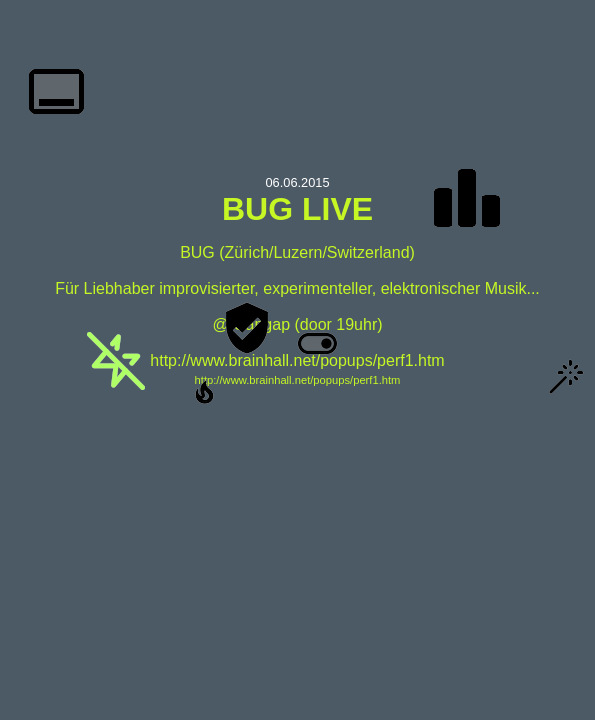 The width and height of the screenshot is (595, 720). I want to click on access video player controls or captions, so click(56, 91).